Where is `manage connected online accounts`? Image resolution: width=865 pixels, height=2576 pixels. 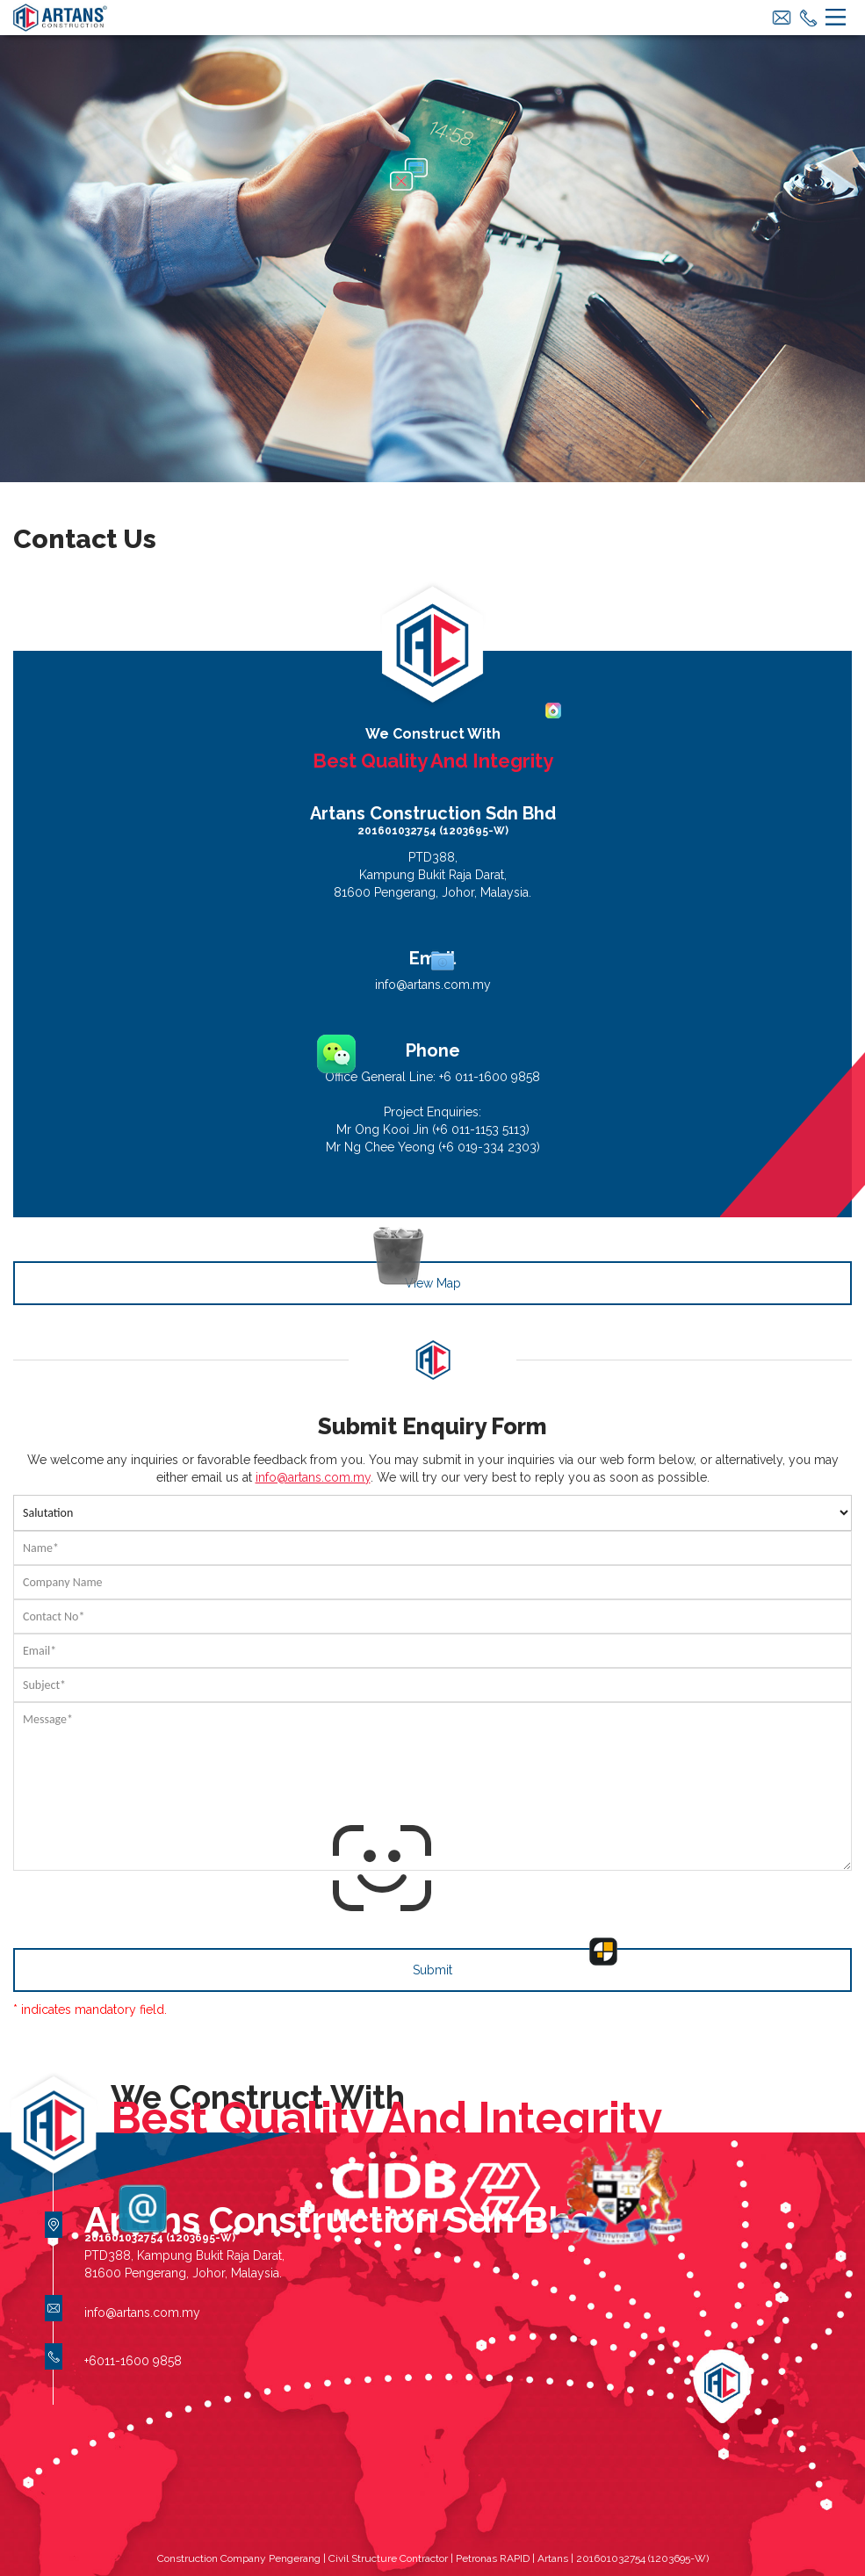 manage connected online accounts is located at coordinates (142, 2208).